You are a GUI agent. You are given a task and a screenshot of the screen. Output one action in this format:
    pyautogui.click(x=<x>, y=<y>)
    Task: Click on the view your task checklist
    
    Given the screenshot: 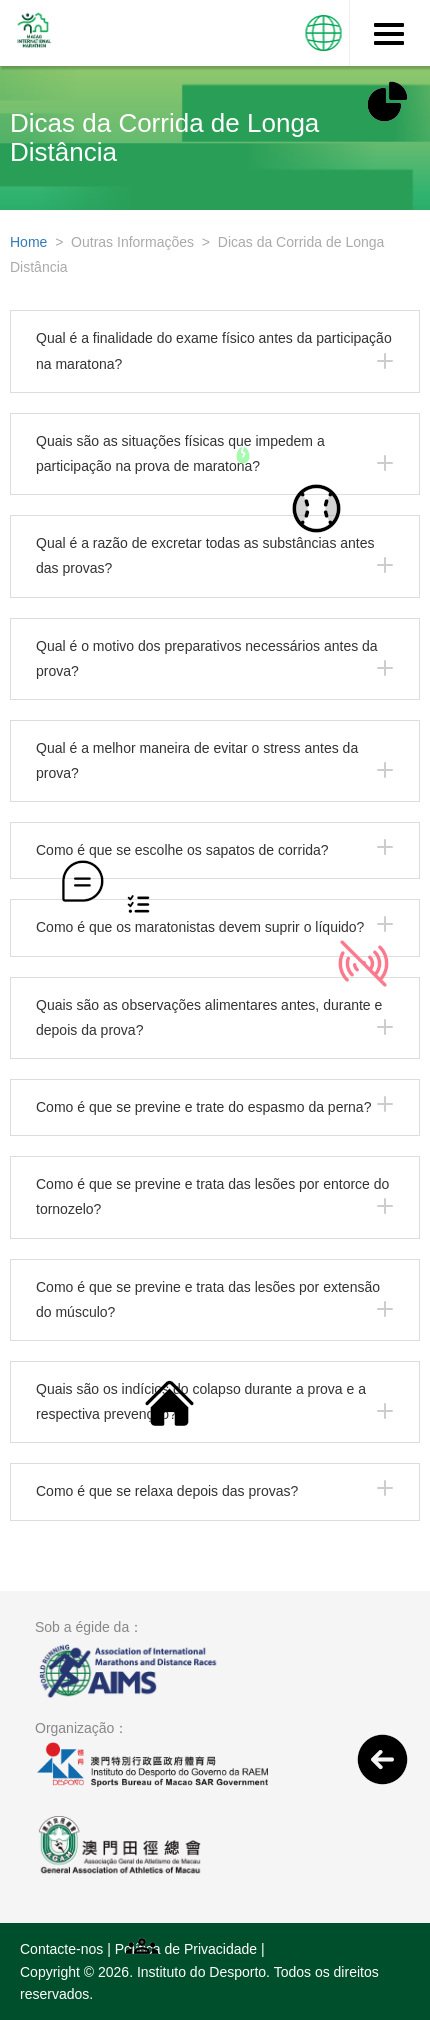 What is the action you would take?
    pyautogui.click(x=138, y=904)
    